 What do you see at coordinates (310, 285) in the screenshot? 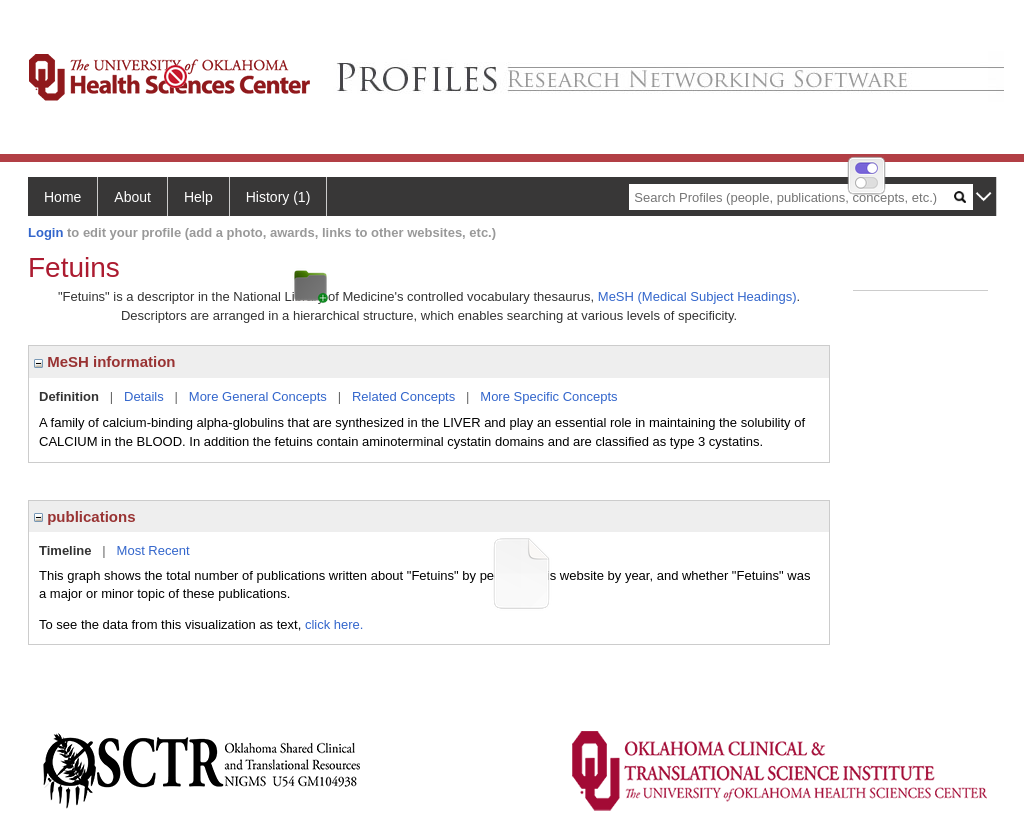
I see `create a new folder` at bounding box center [310, 285].